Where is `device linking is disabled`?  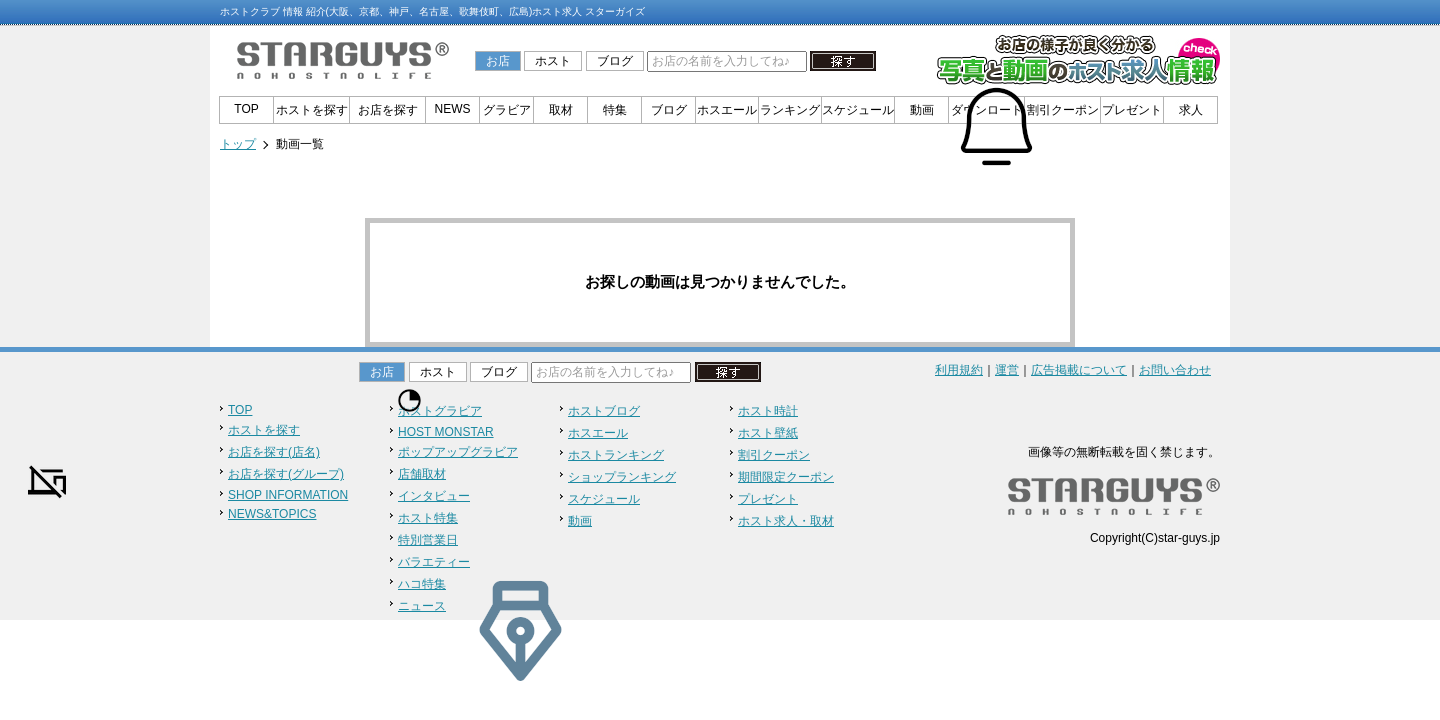 device linking is disabled is located at coordinates (47, 482).